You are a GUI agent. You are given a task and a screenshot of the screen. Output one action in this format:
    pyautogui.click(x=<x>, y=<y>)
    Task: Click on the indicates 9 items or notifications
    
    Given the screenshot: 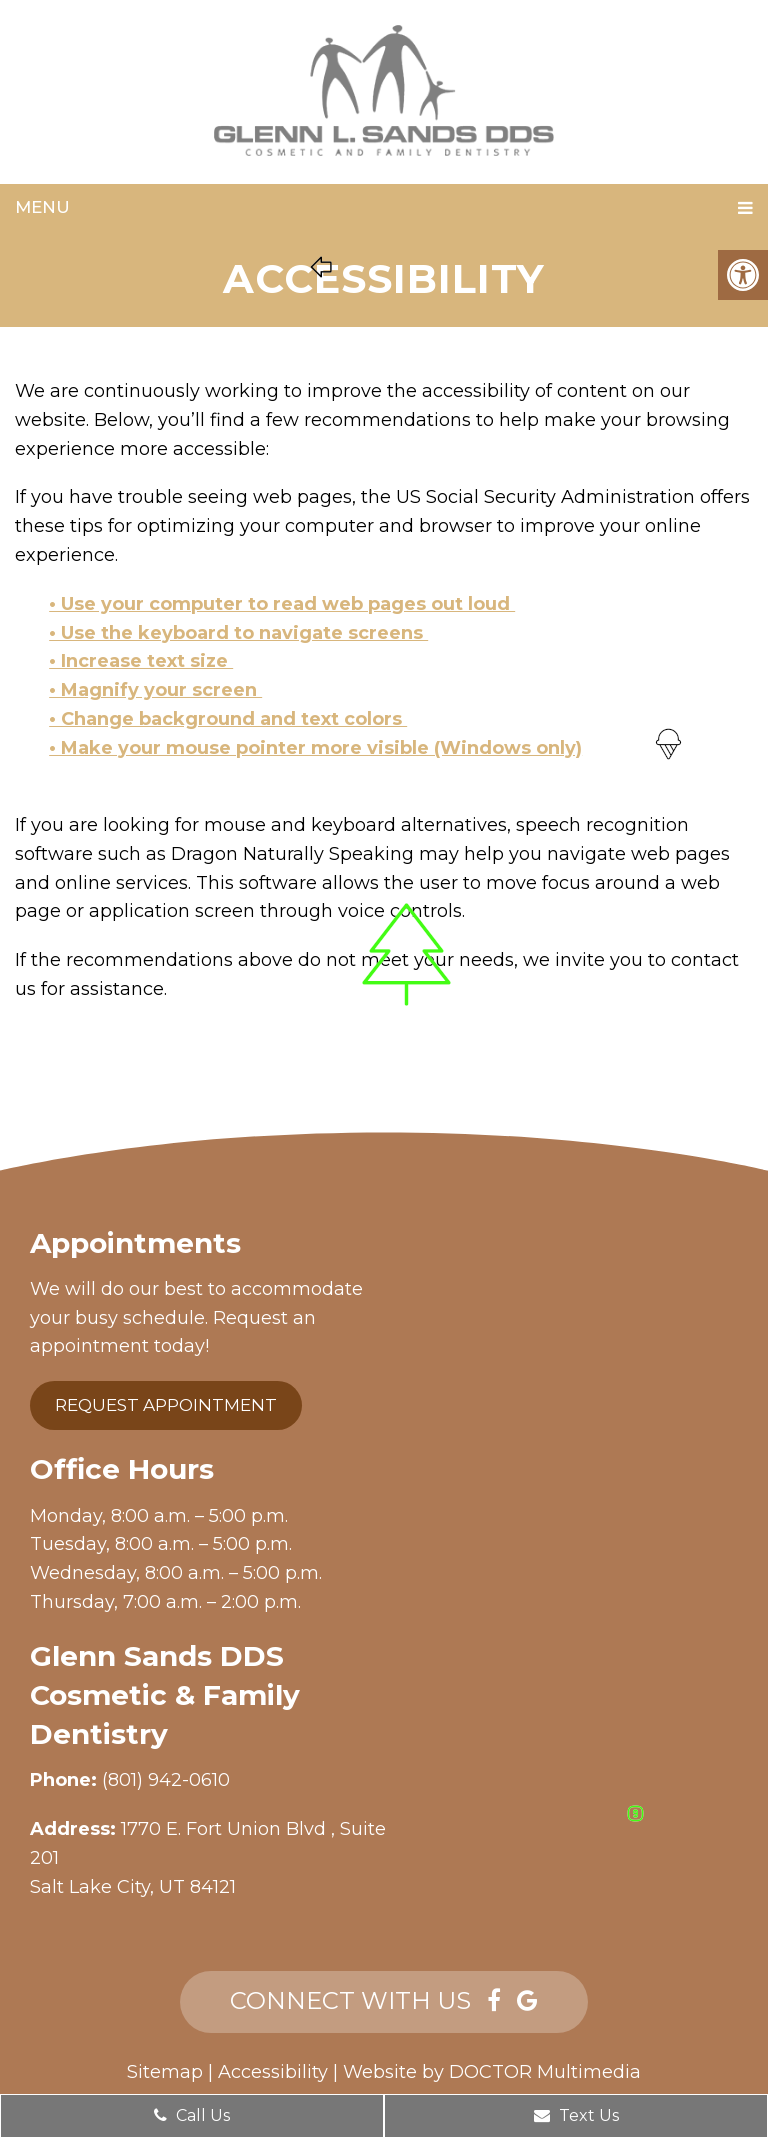 What is the action you would take?
    pyautogui.click(x=635, y=1813)
    